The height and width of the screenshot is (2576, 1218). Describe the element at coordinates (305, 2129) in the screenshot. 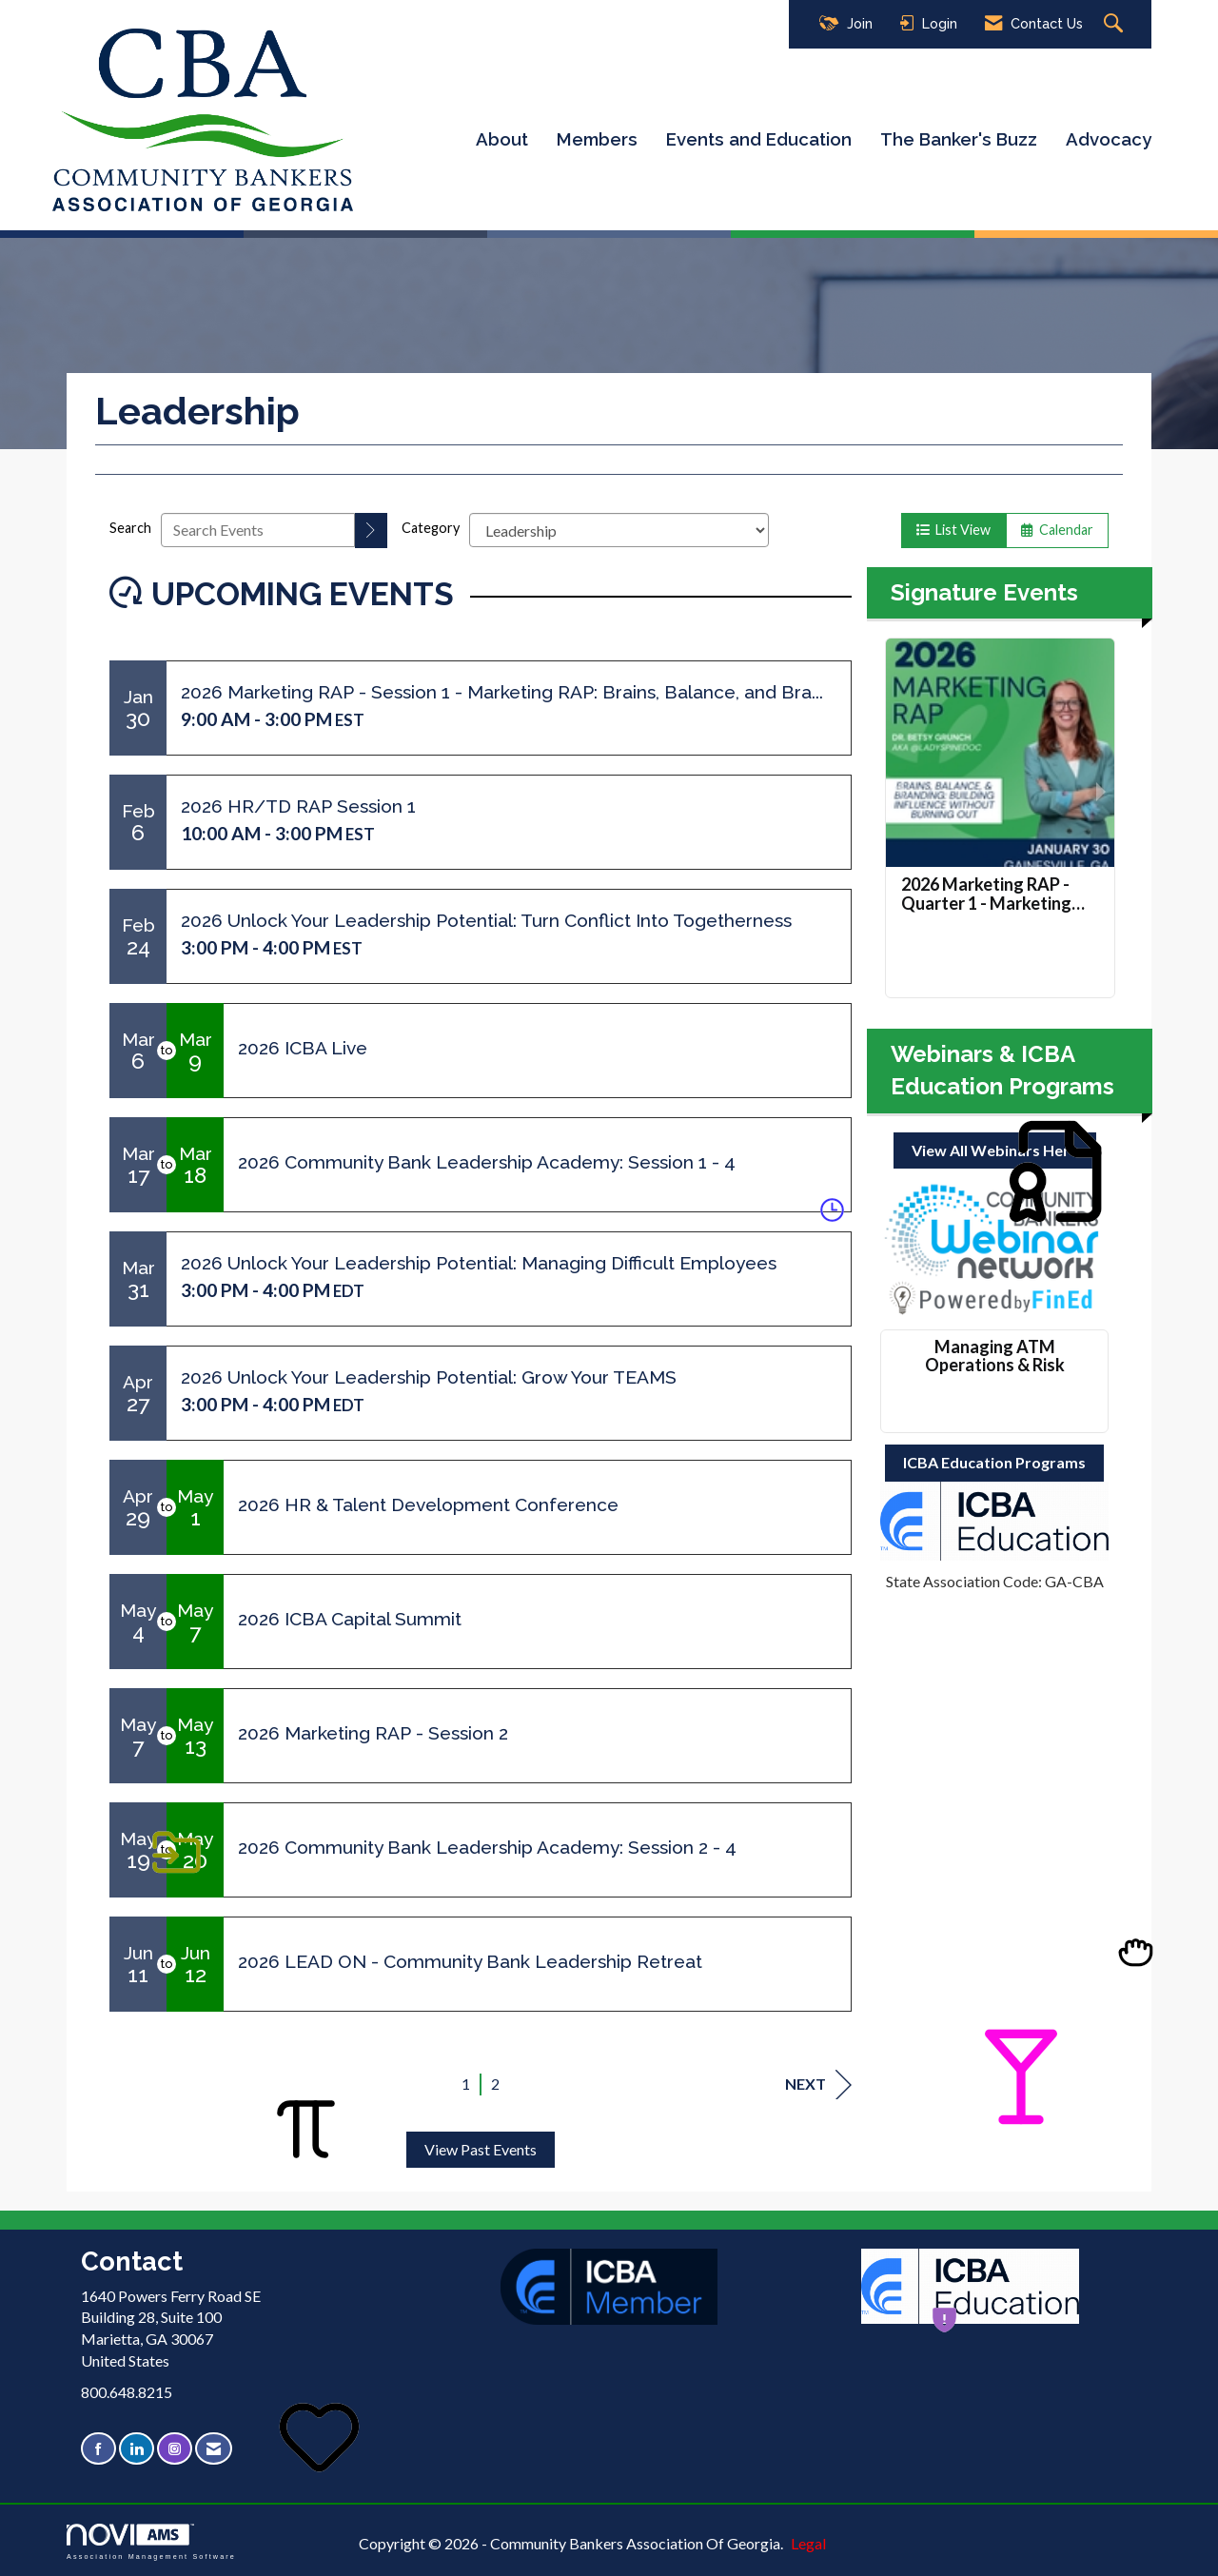

I see `access mathematical constants or formulas` at that location.